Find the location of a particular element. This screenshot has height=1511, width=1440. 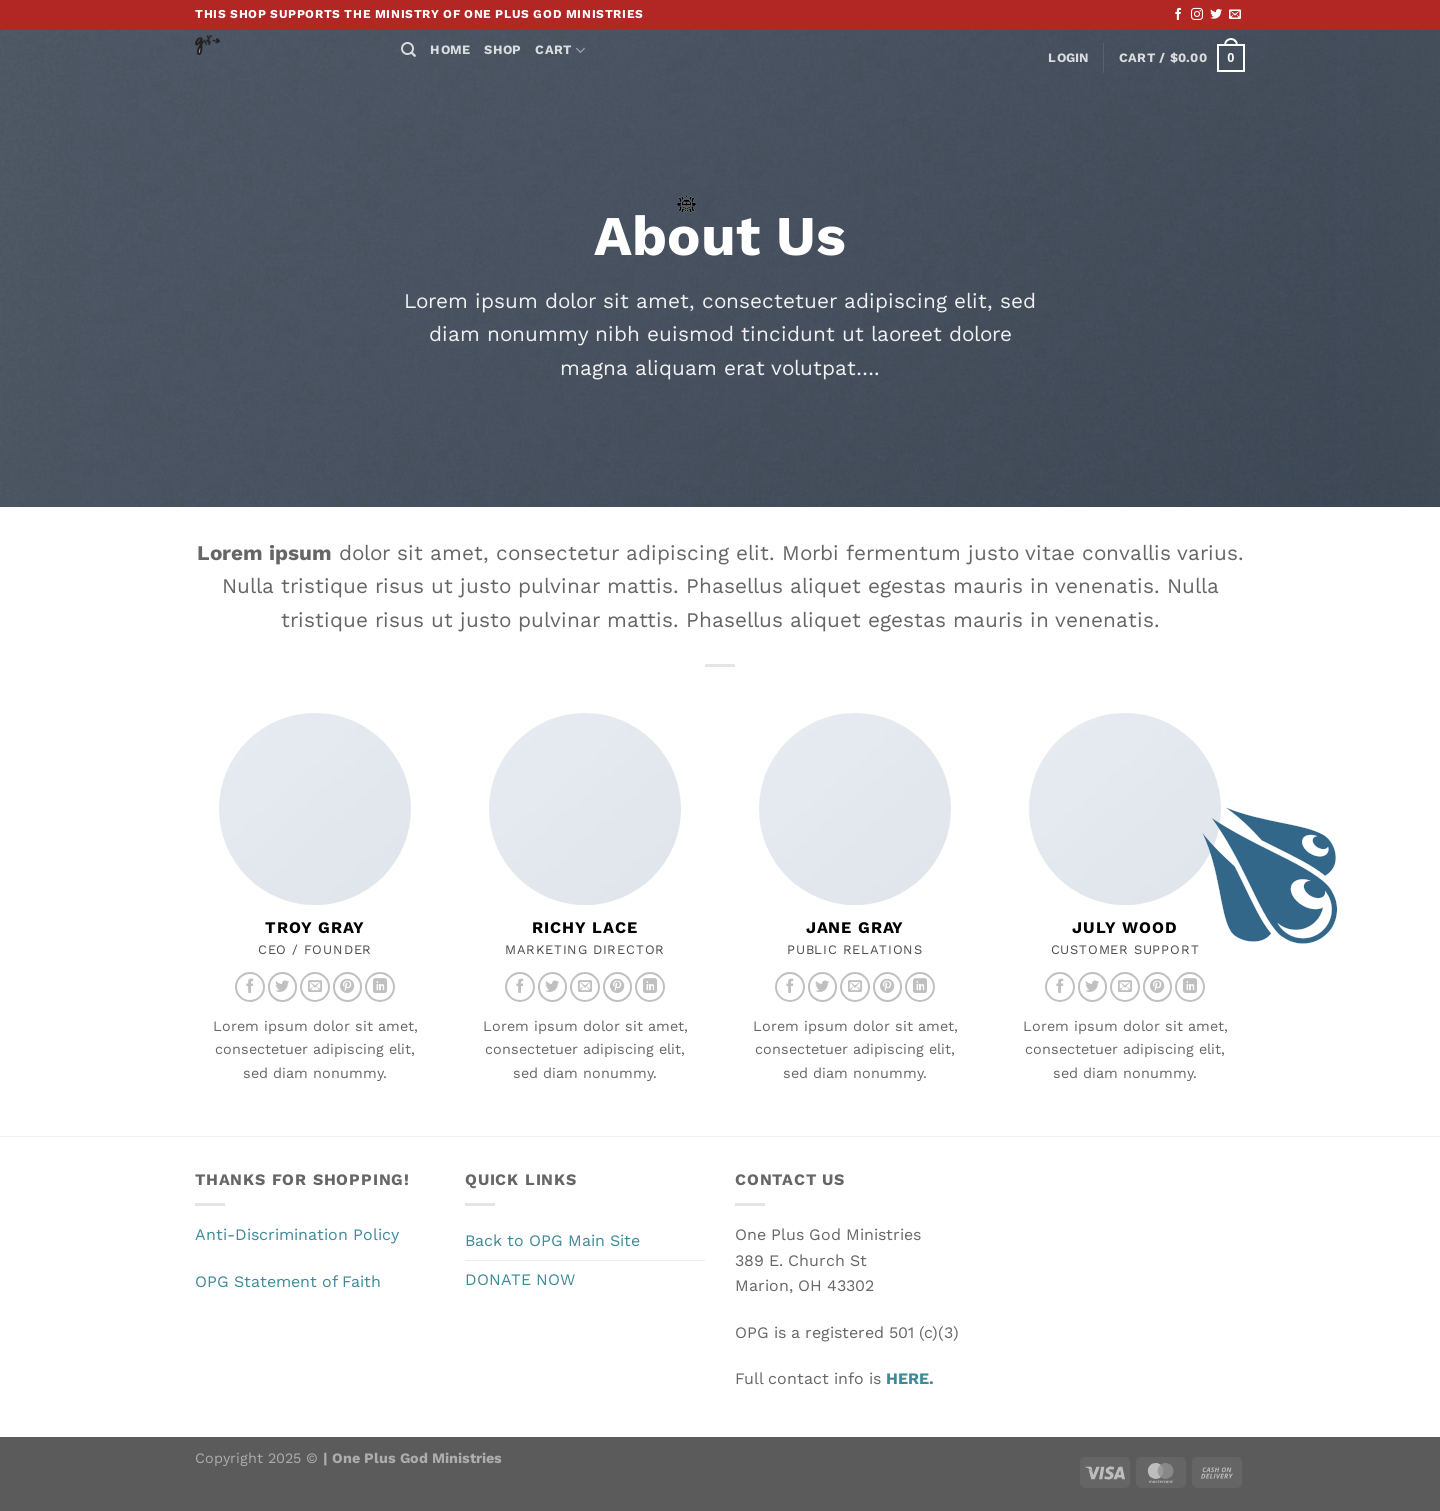

view liquid or water-related resources is located at coordinates (1269, 874).